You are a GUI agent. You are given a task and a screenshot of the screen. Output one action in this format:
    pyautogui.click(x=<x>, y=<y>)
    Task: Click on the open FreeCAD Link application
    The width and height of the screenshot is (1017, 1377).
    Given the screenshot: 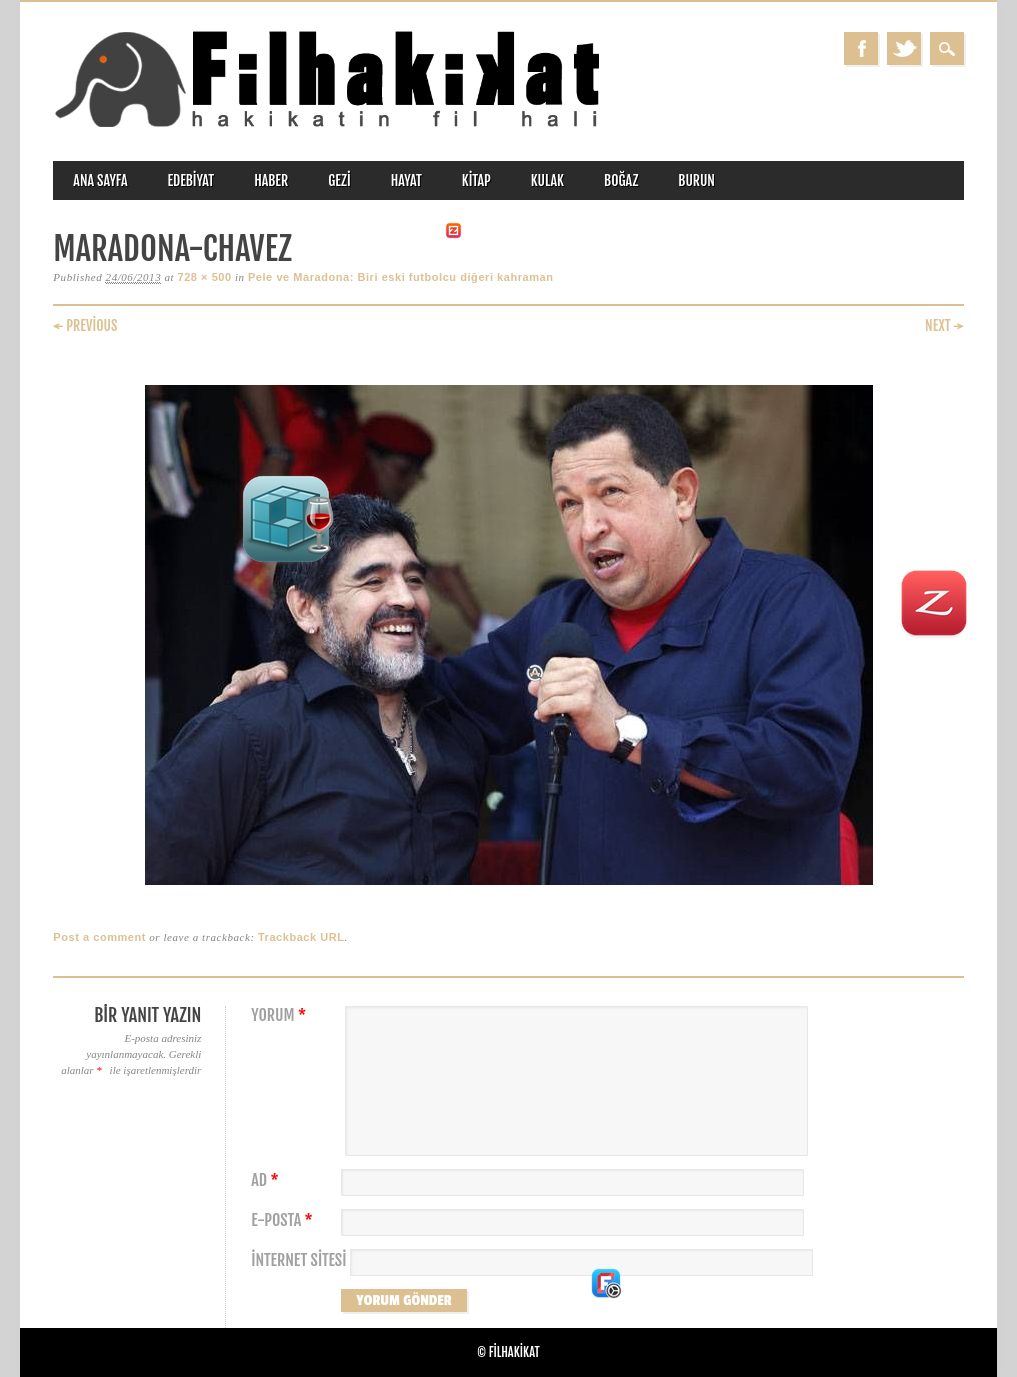 What is the action you would take?
    pyautogui.click(x=606, y=1283)
    